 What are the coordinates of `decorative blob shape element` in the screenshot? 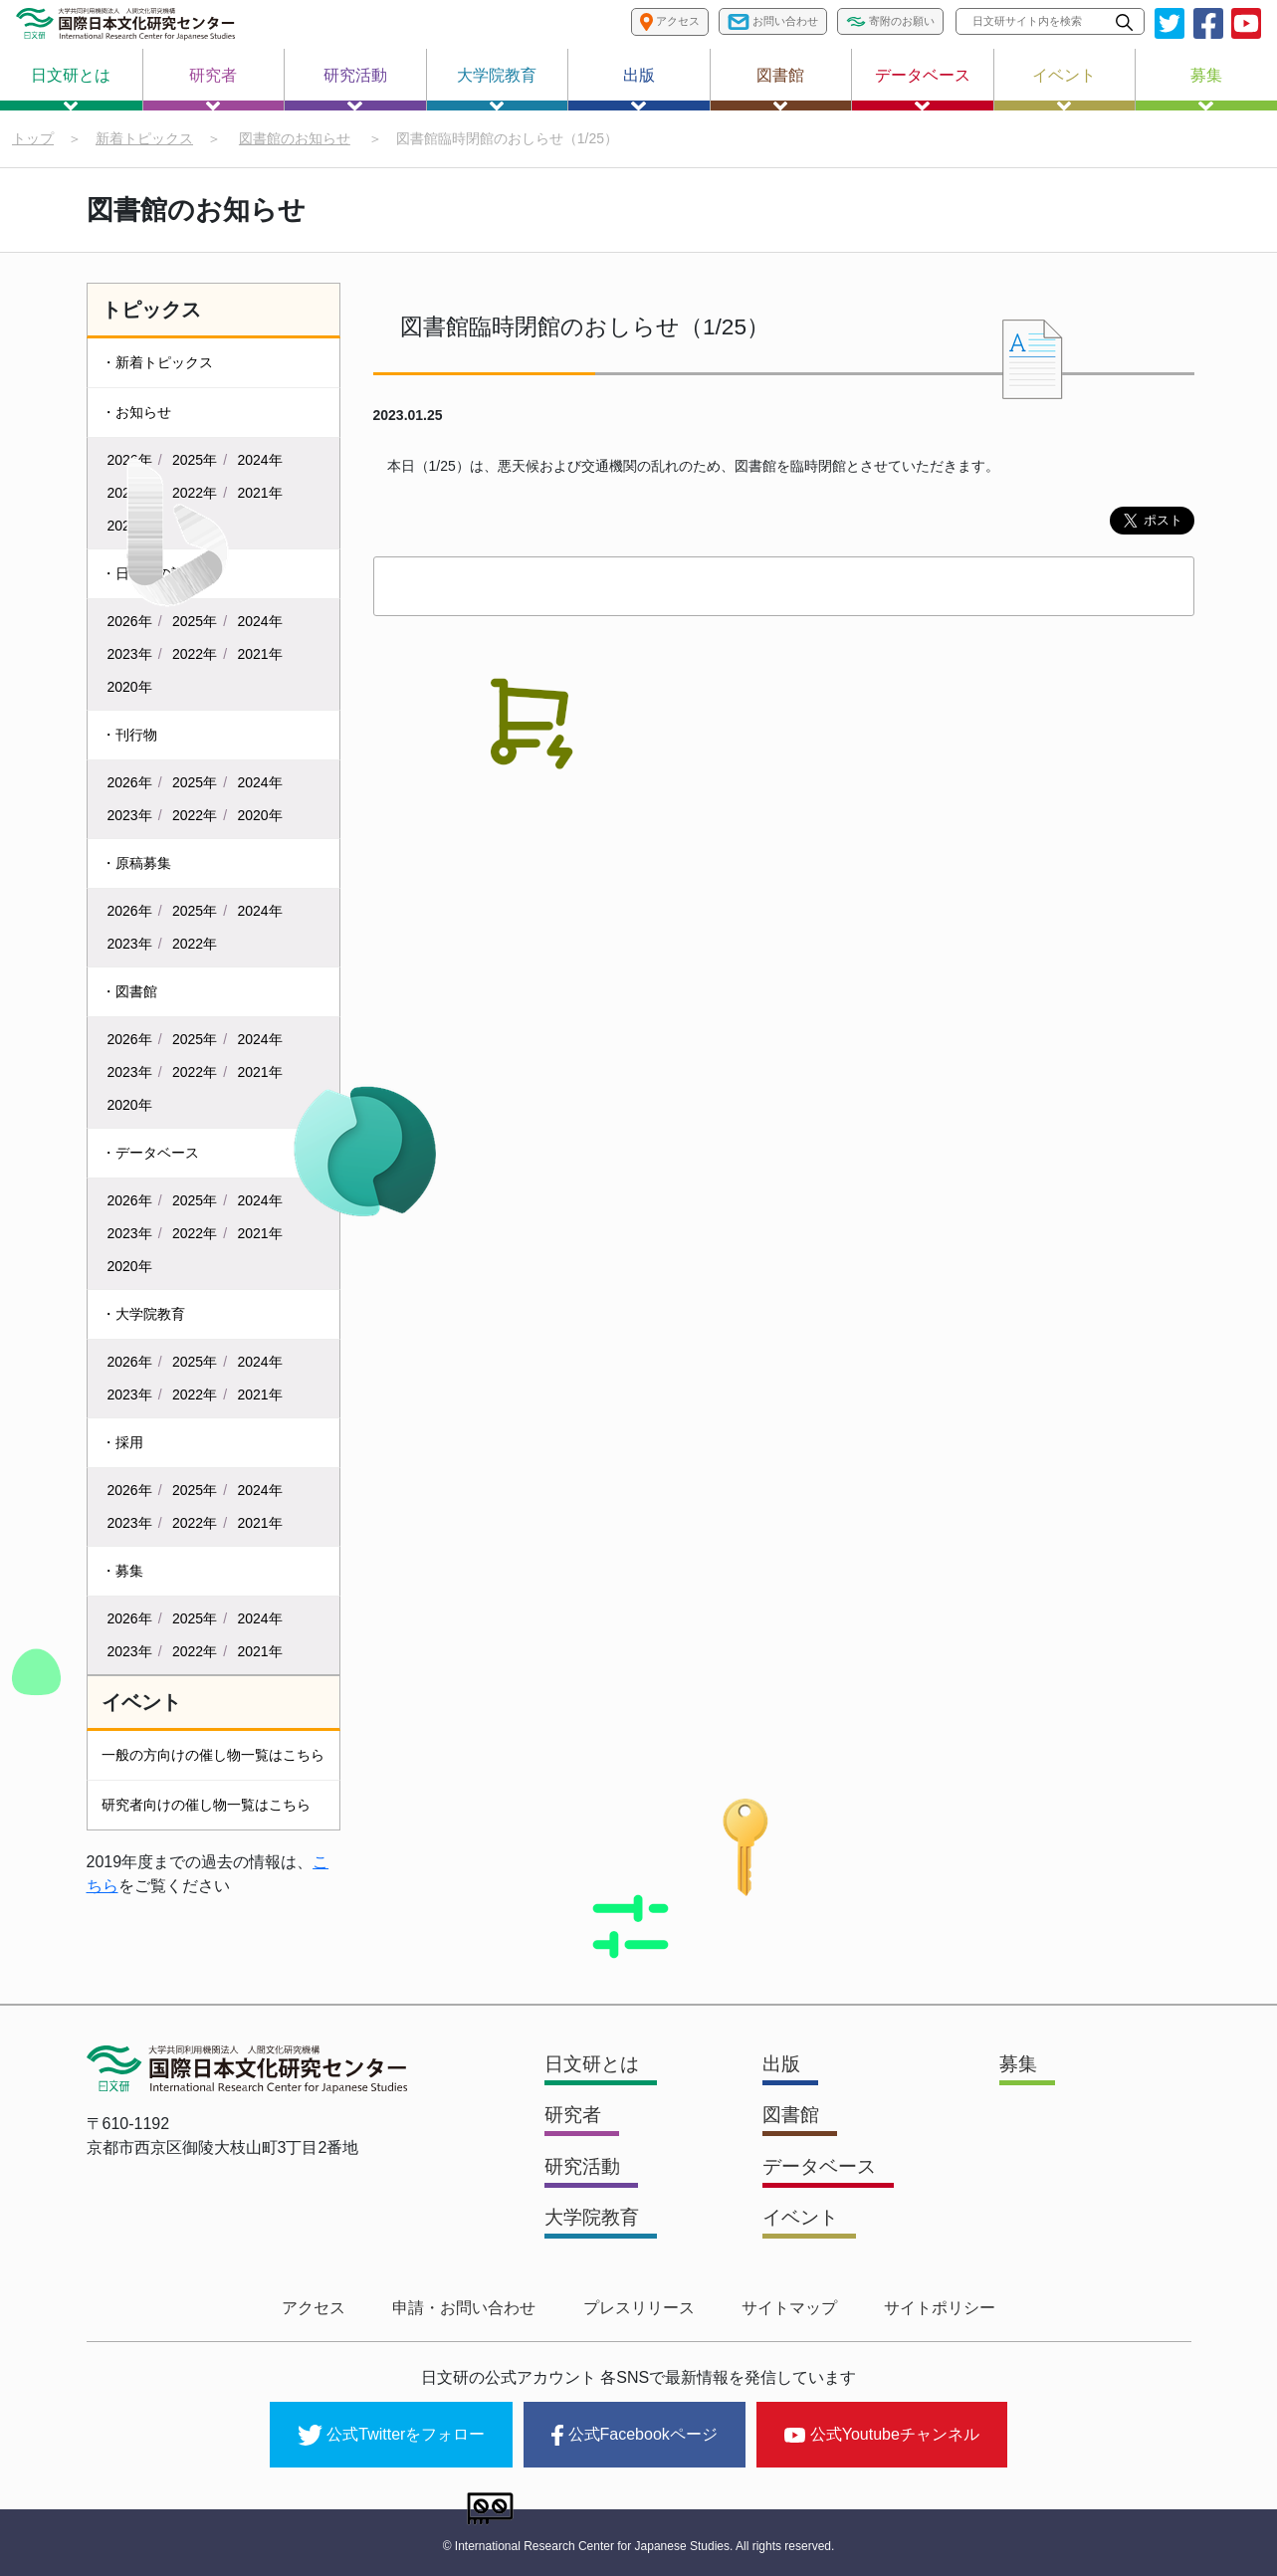 It's located at (36, 1670).